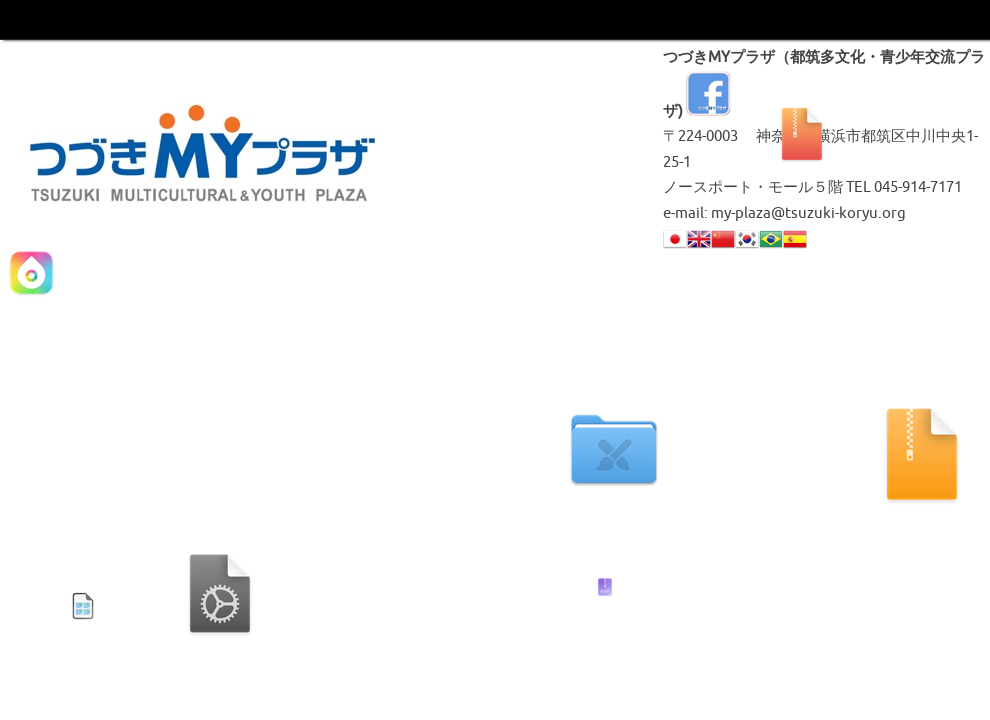 This screenshot has width=990, height=720. I want to click on a compressed RAR archive file, so click(605, 587).